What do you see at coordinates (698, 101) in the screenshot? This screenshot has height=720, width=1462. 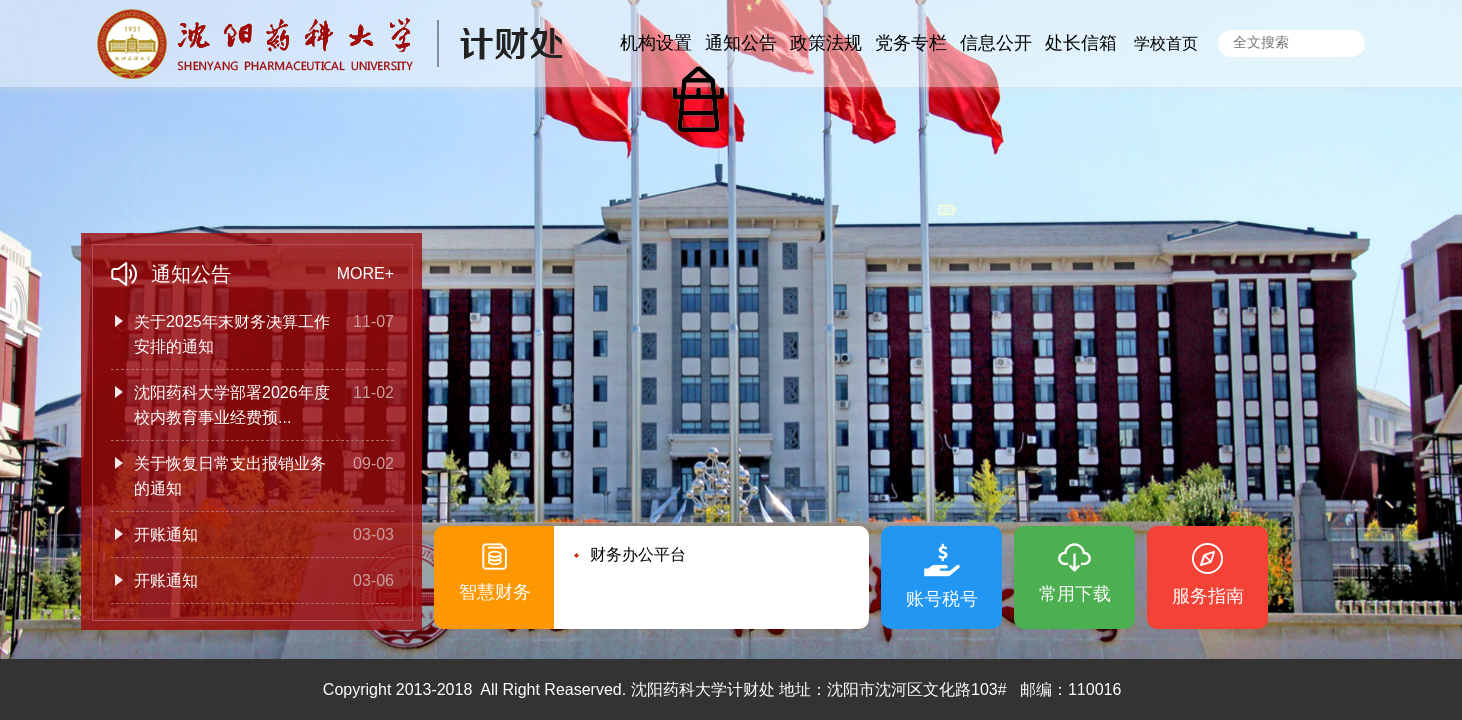 I see `access website accessibility or performance insights` at bounding box center [698, 101].